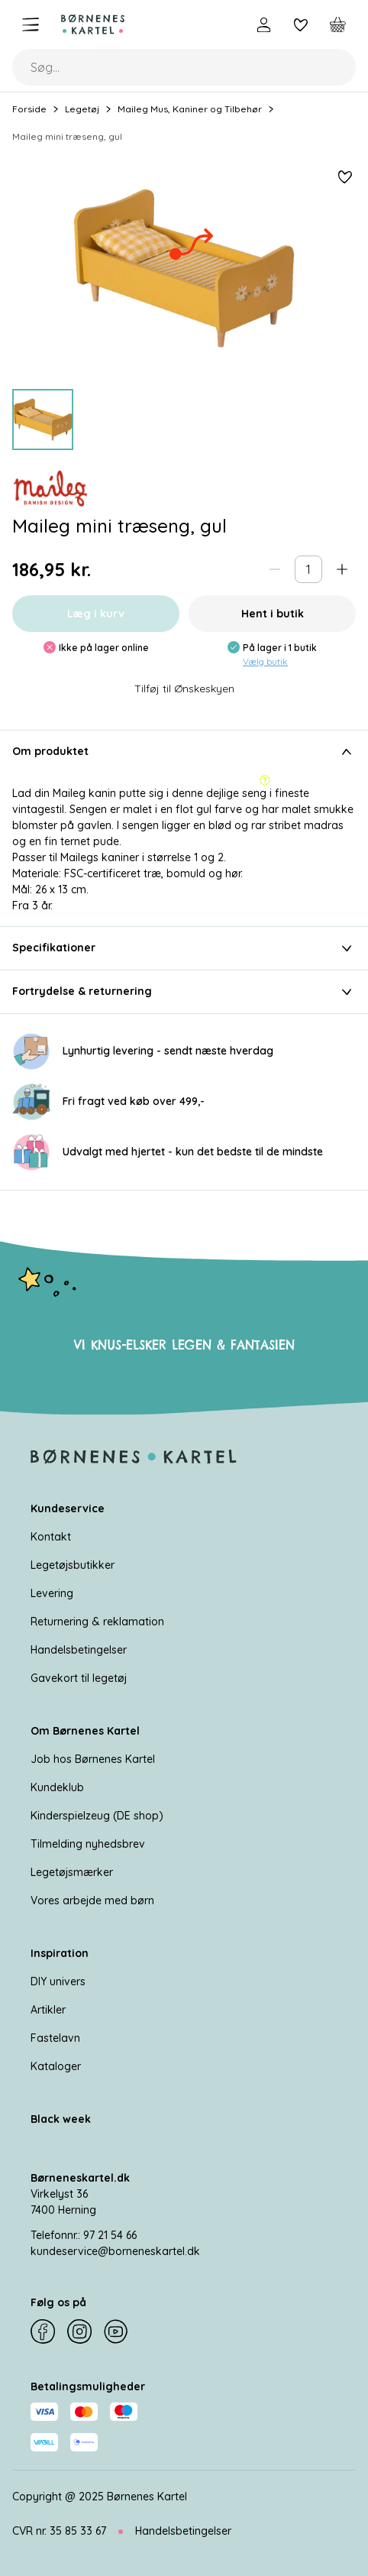 This screenshot has width=368, height=2576. Describe the element at coordinates (190, 245) in the screenshot. I see `indicates a workflow or process flow direction` at that location.